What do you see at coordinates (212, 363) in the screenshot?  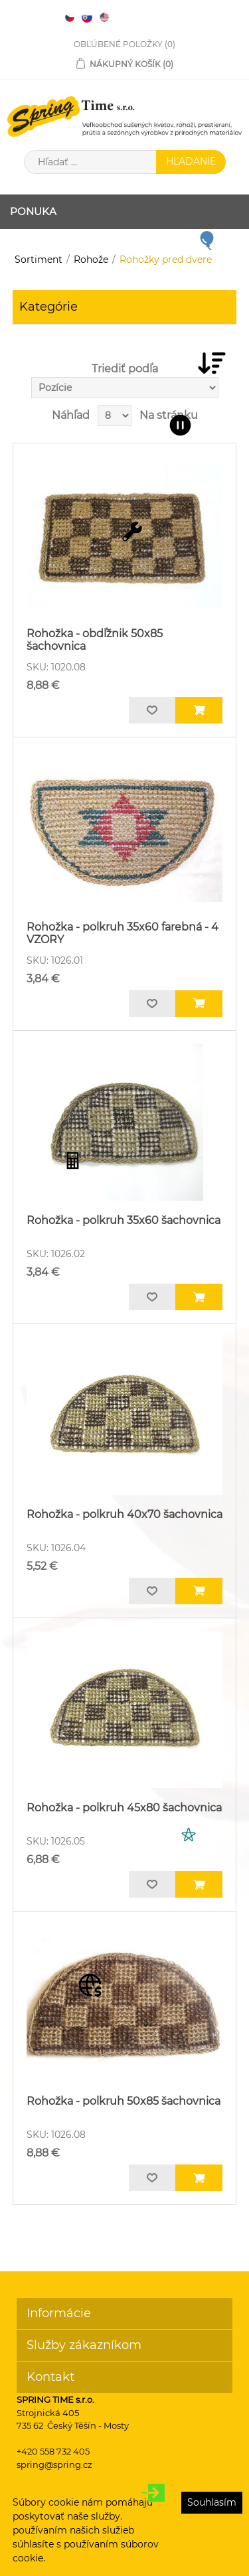 I see `sort items from largest to smallest` at bounding box center [212, 363].